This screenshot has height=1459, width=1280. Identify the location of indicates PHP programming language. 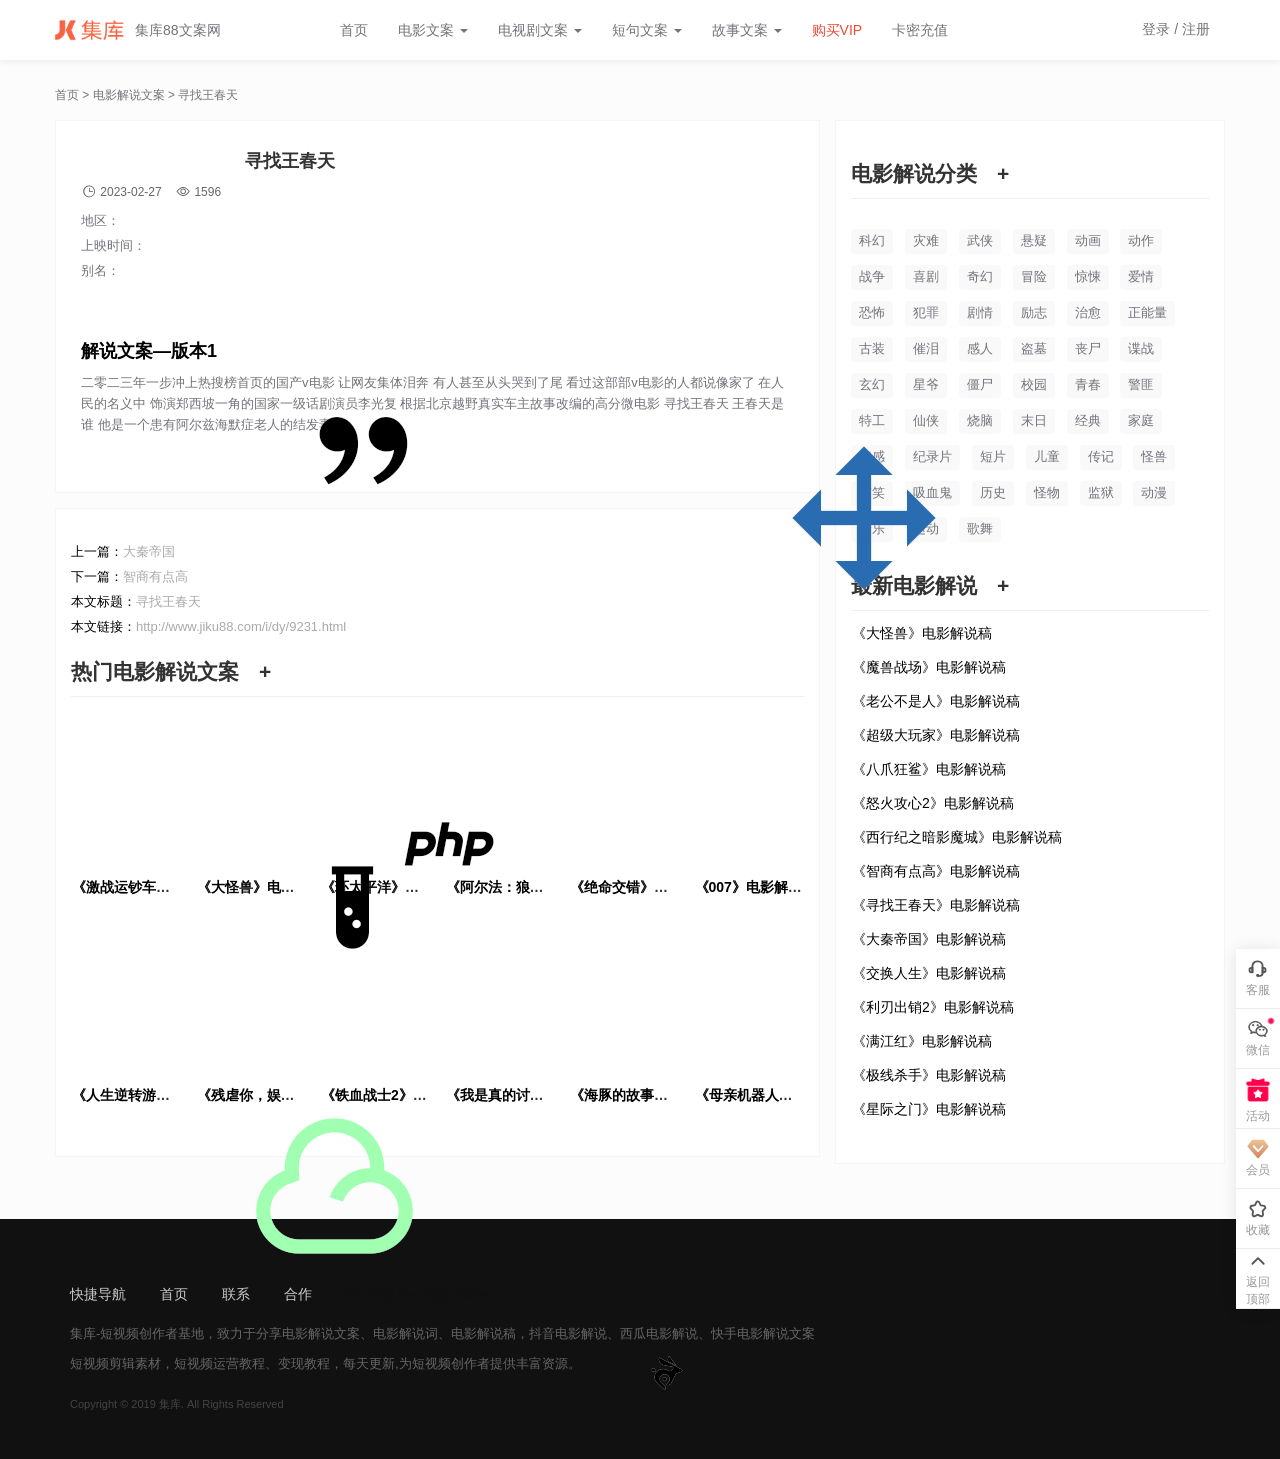
(449, 847).